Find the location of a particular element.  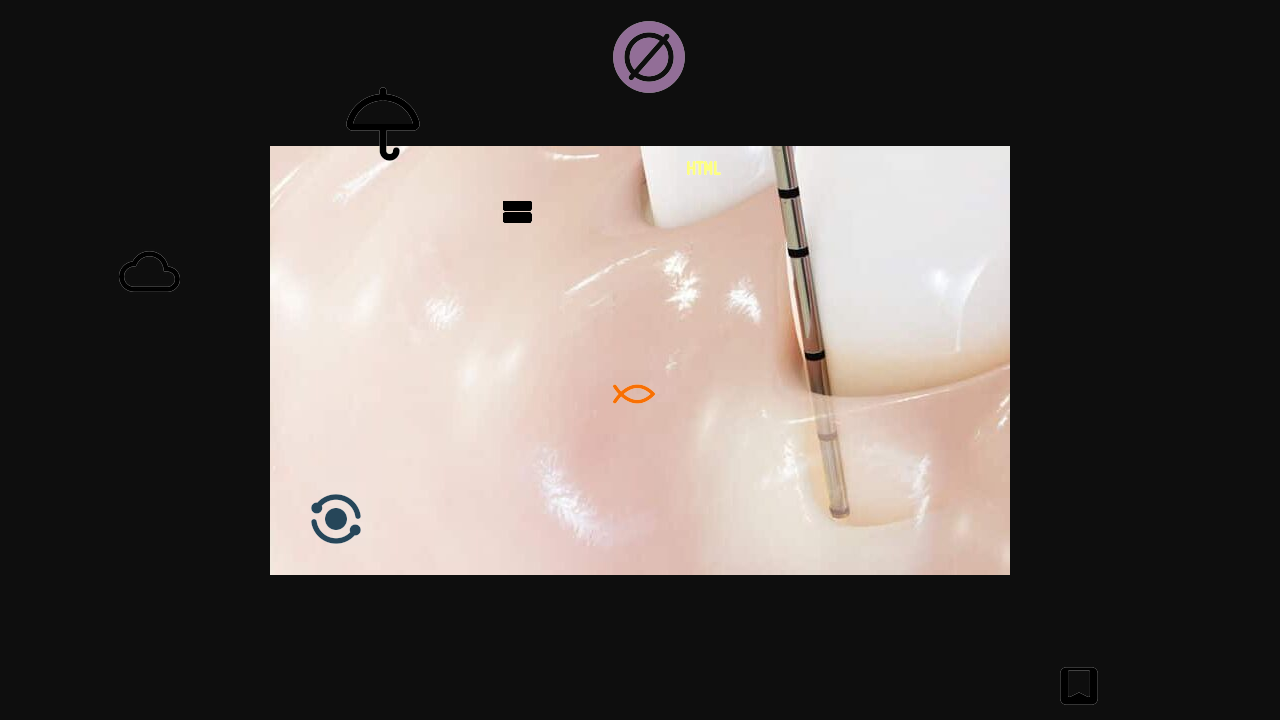

view weather protection or rain forecast is located at coordinates (383, 124).